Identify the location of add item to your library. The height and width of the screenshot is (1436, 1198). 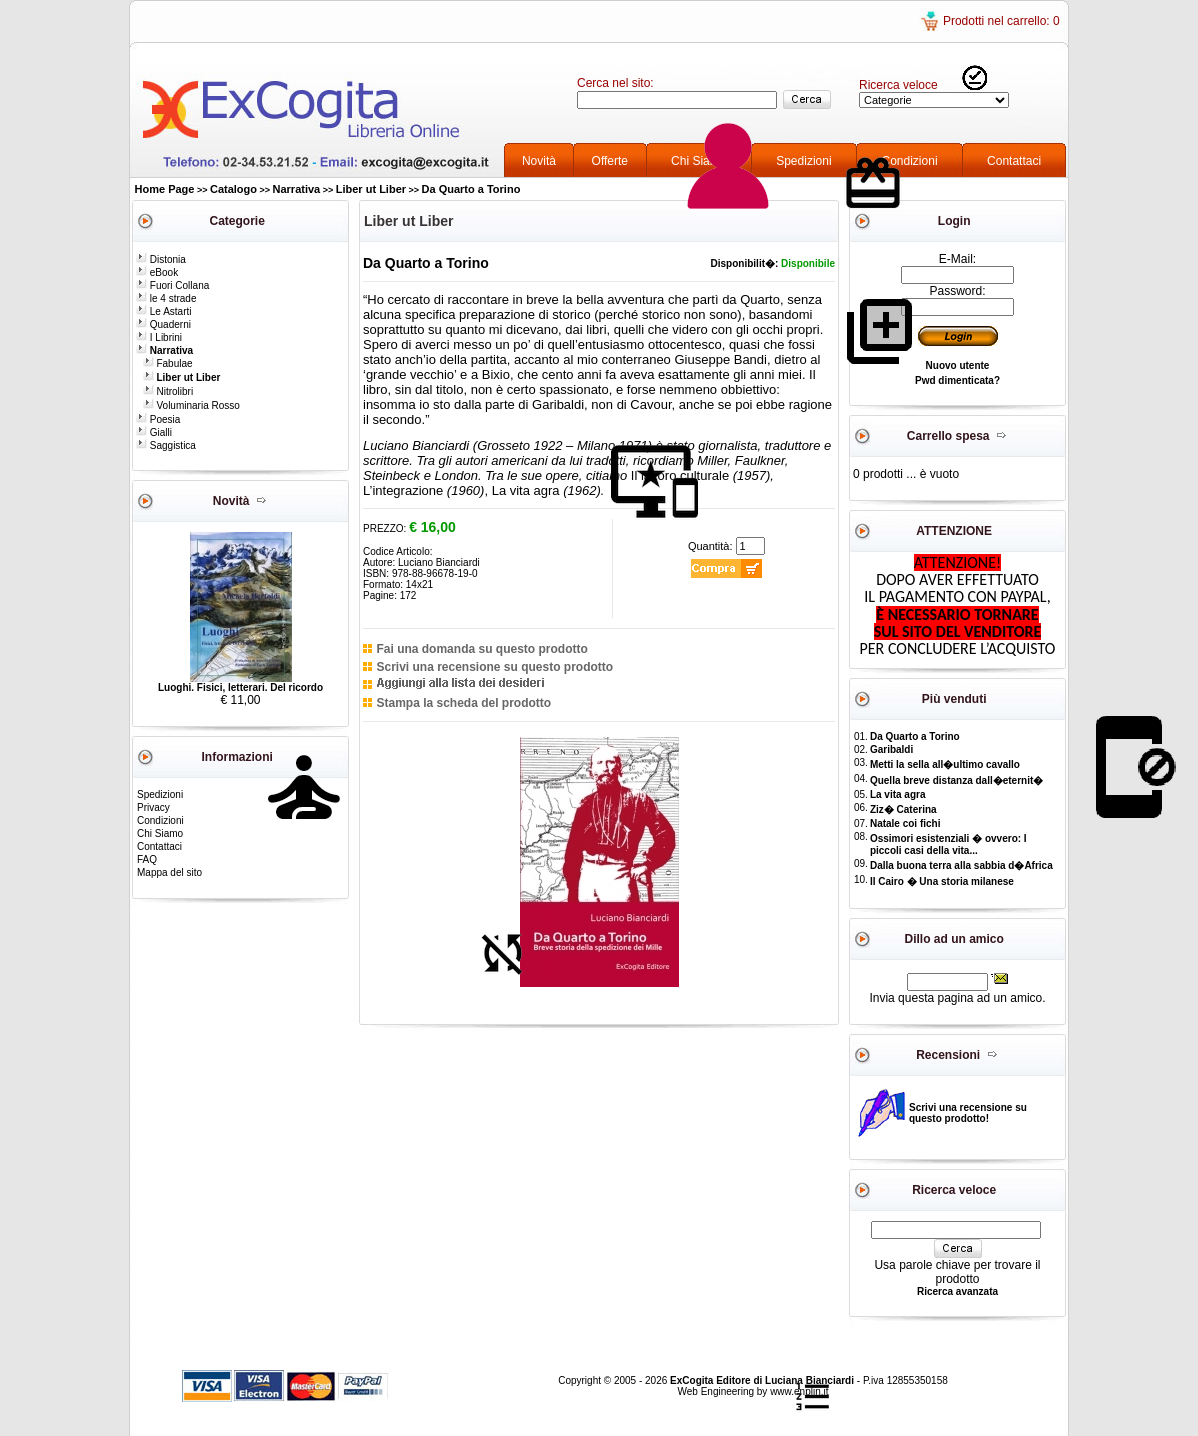
(879, 331).